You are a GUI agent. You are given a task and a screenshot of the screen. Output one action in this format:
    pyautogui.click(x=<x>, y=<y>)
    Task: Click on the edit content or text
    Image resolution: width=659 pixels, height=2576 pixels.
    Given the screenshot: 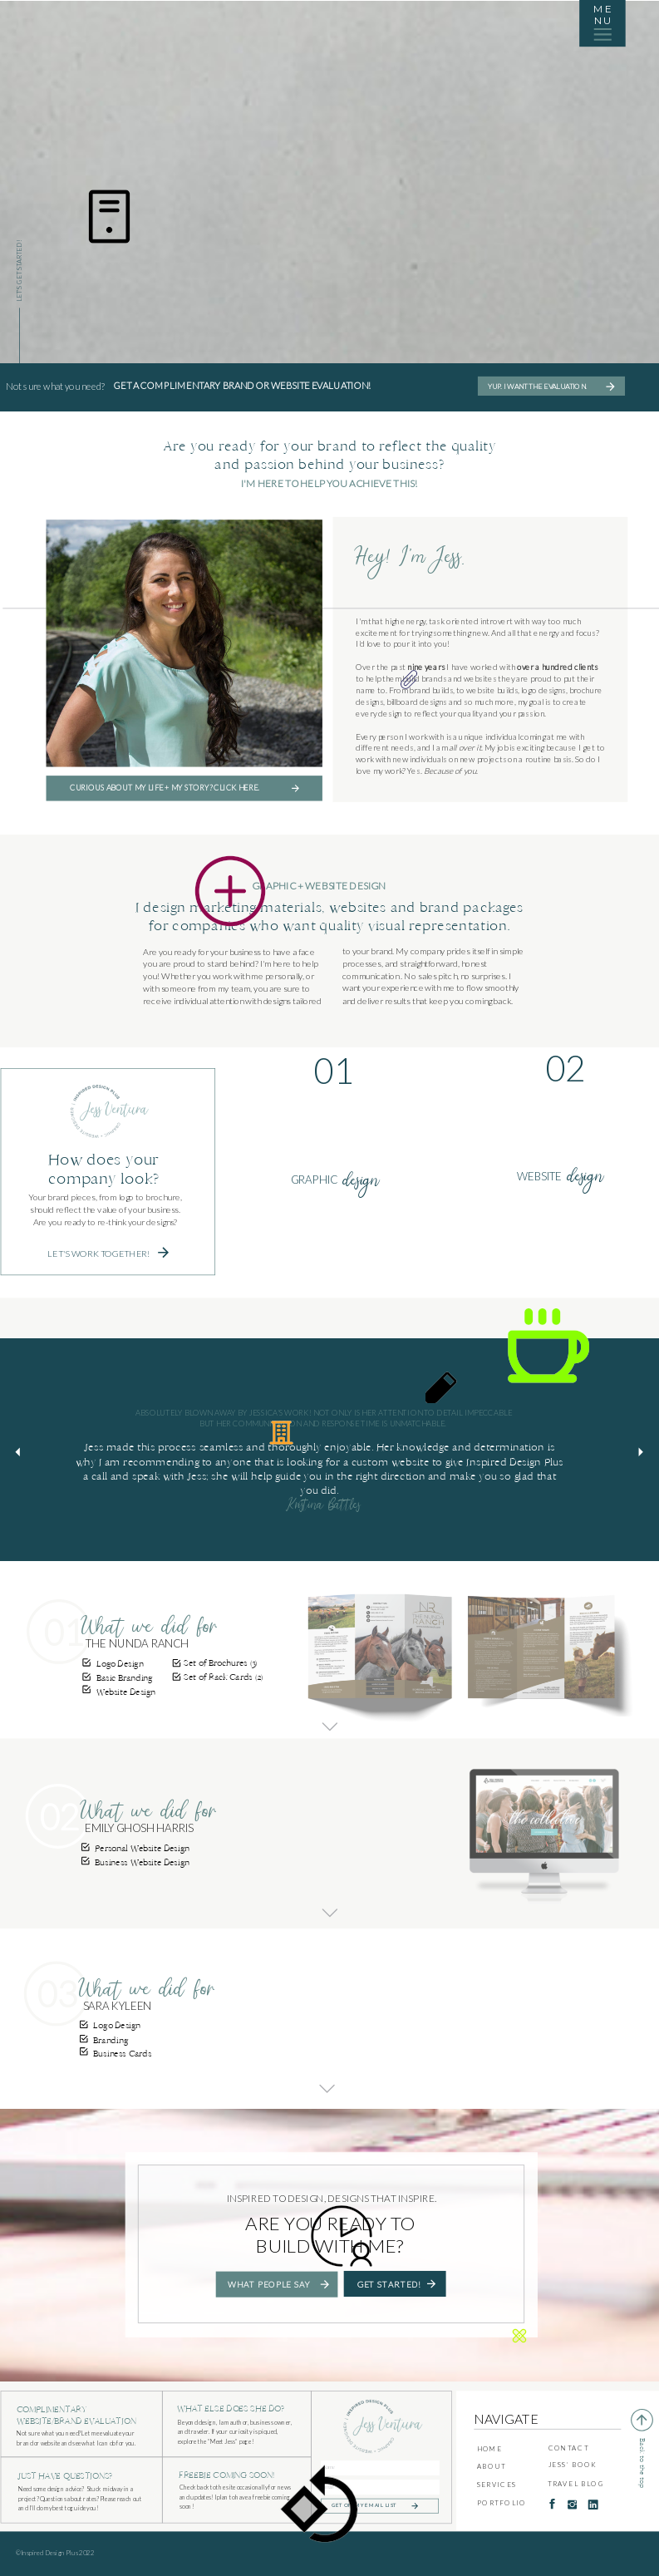 What is the action you would take?
    pyautogui.click(x=440, y=1388)
    